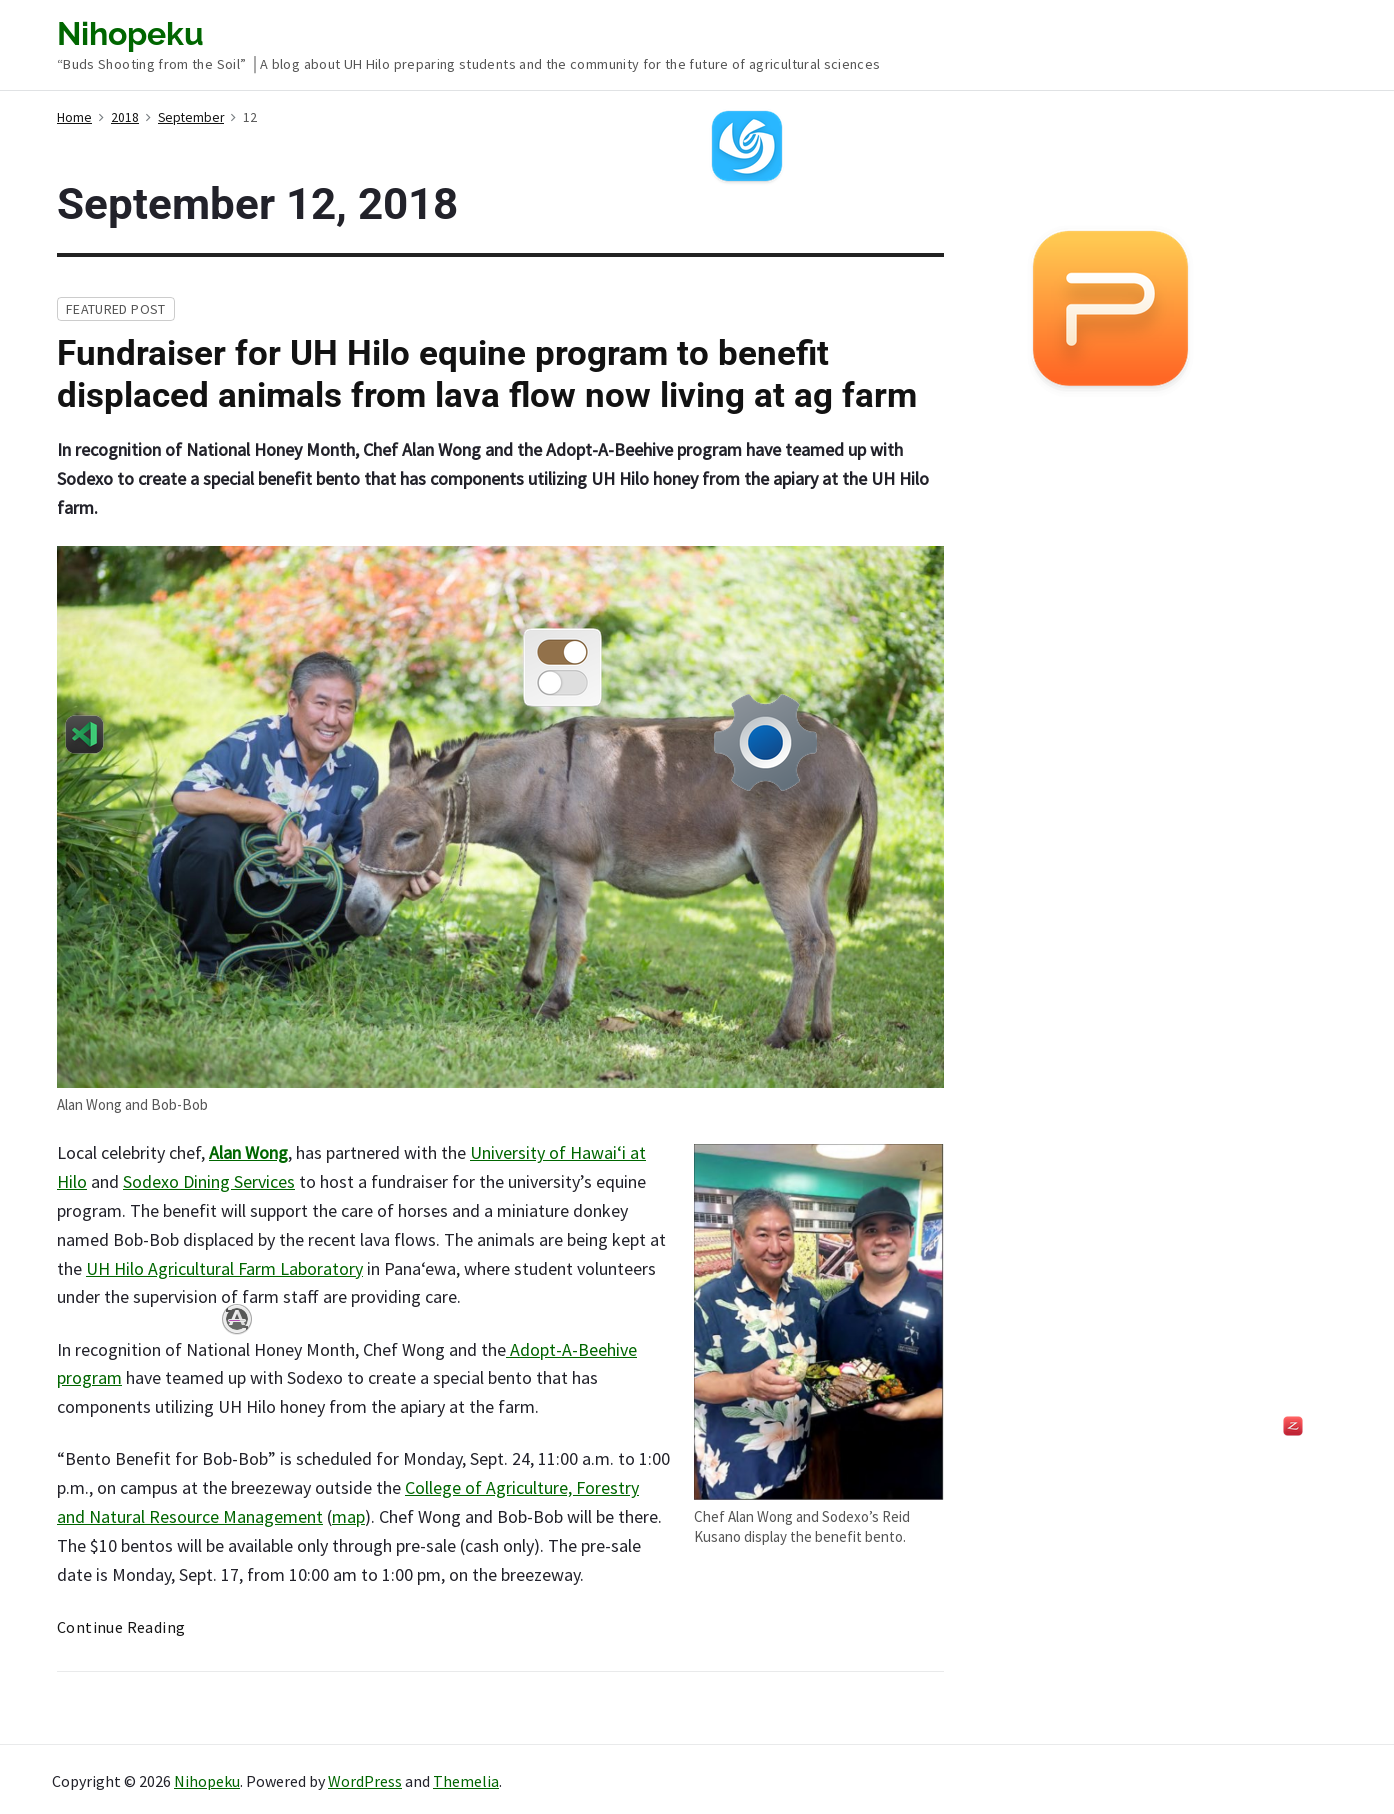 This screenshot has height=1814, width=1394. What do you see at coordinates (765, 742) in the screenshot?
I see `open windows settings` at bounding box center [765, 742].